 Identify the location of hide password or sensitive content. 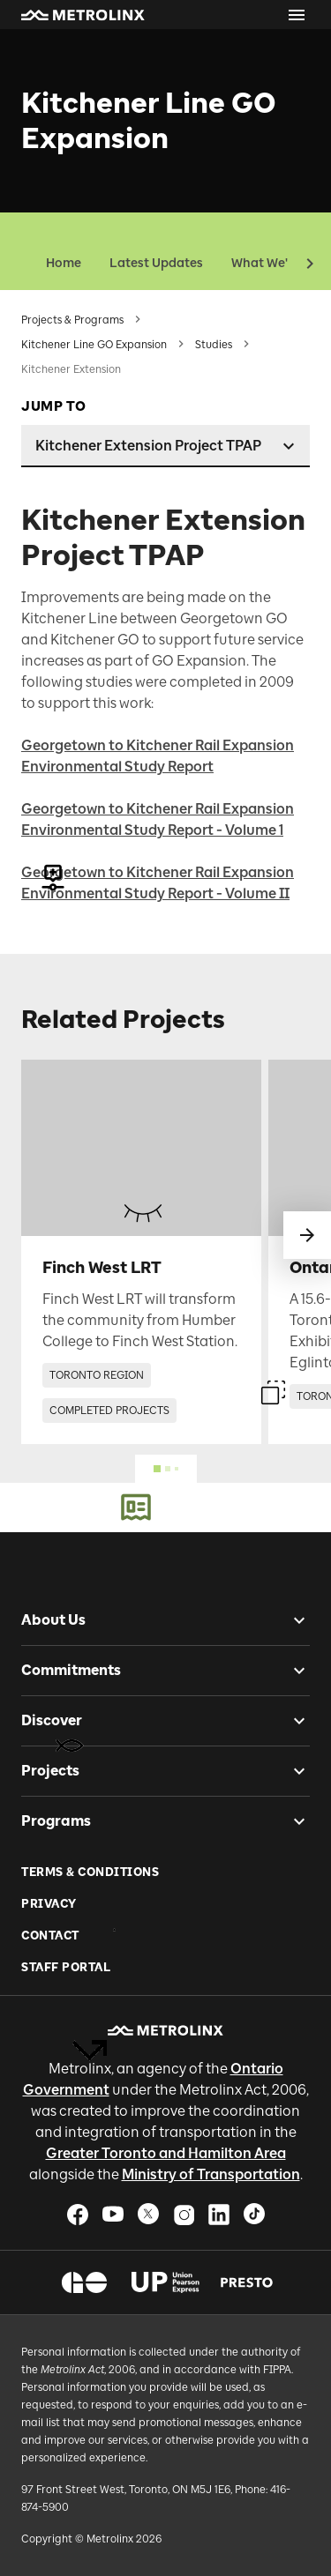
(143, 1210).